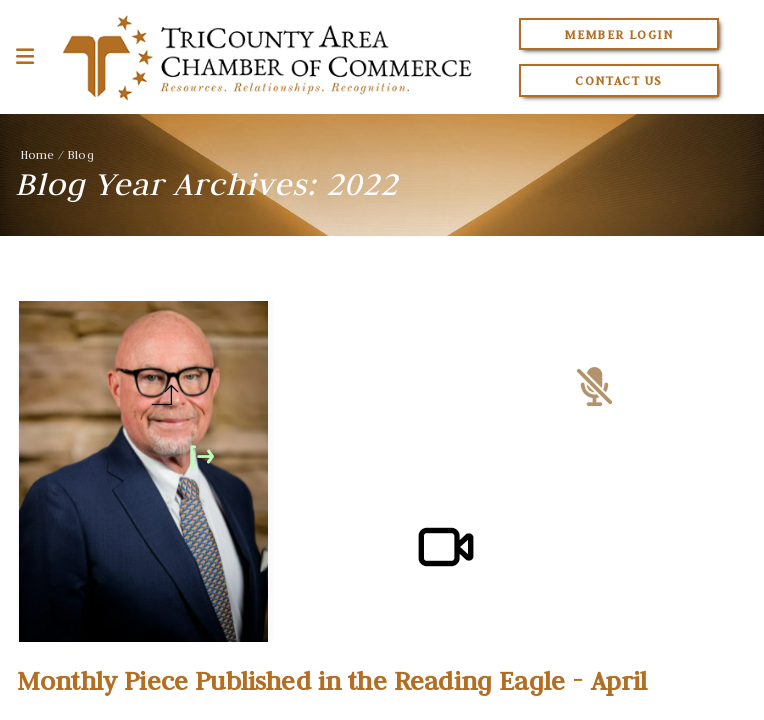  Describe the element at coordinates (201, 456) in the screenshot. I see `log out of your account` at that location.